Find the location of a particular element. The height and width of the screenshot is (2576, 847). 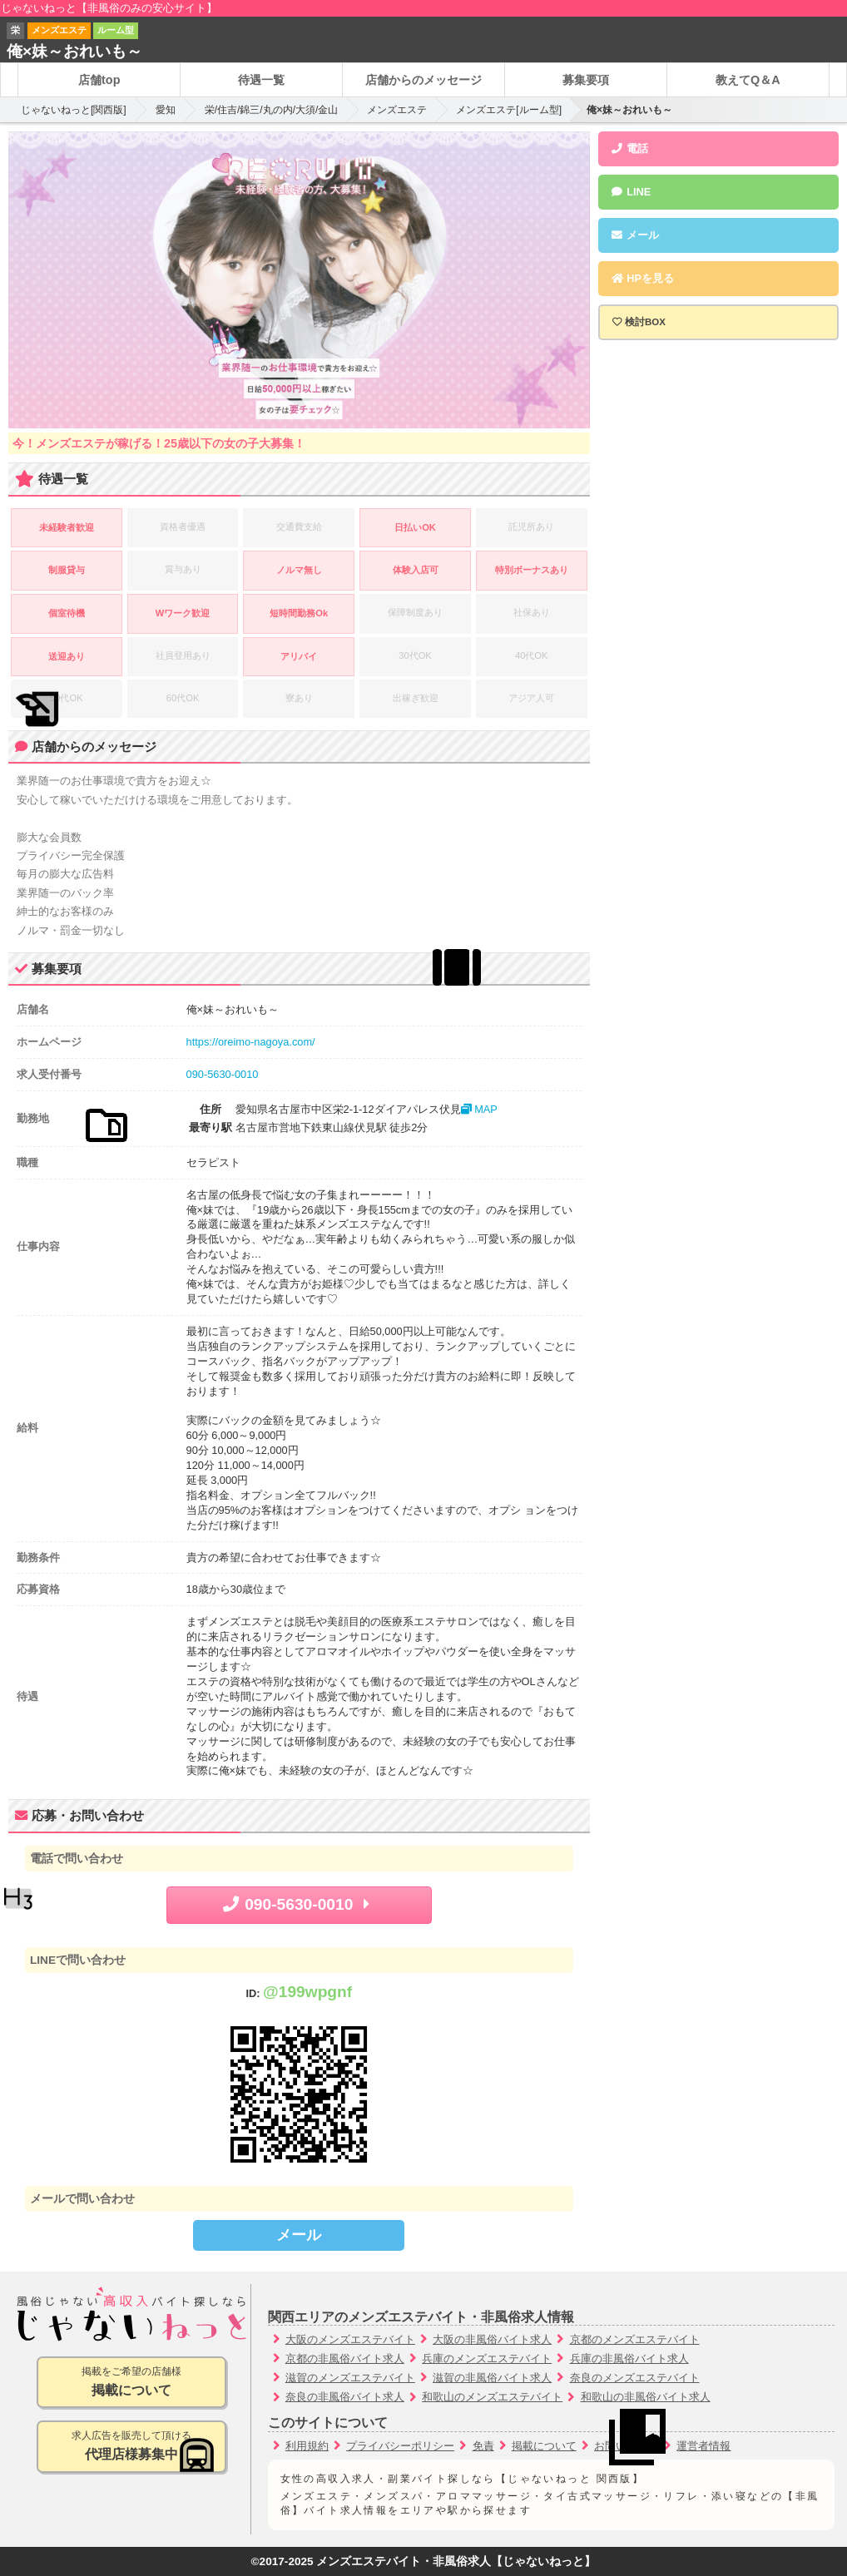

view document history or revisions is located at coordinates (38, 709).